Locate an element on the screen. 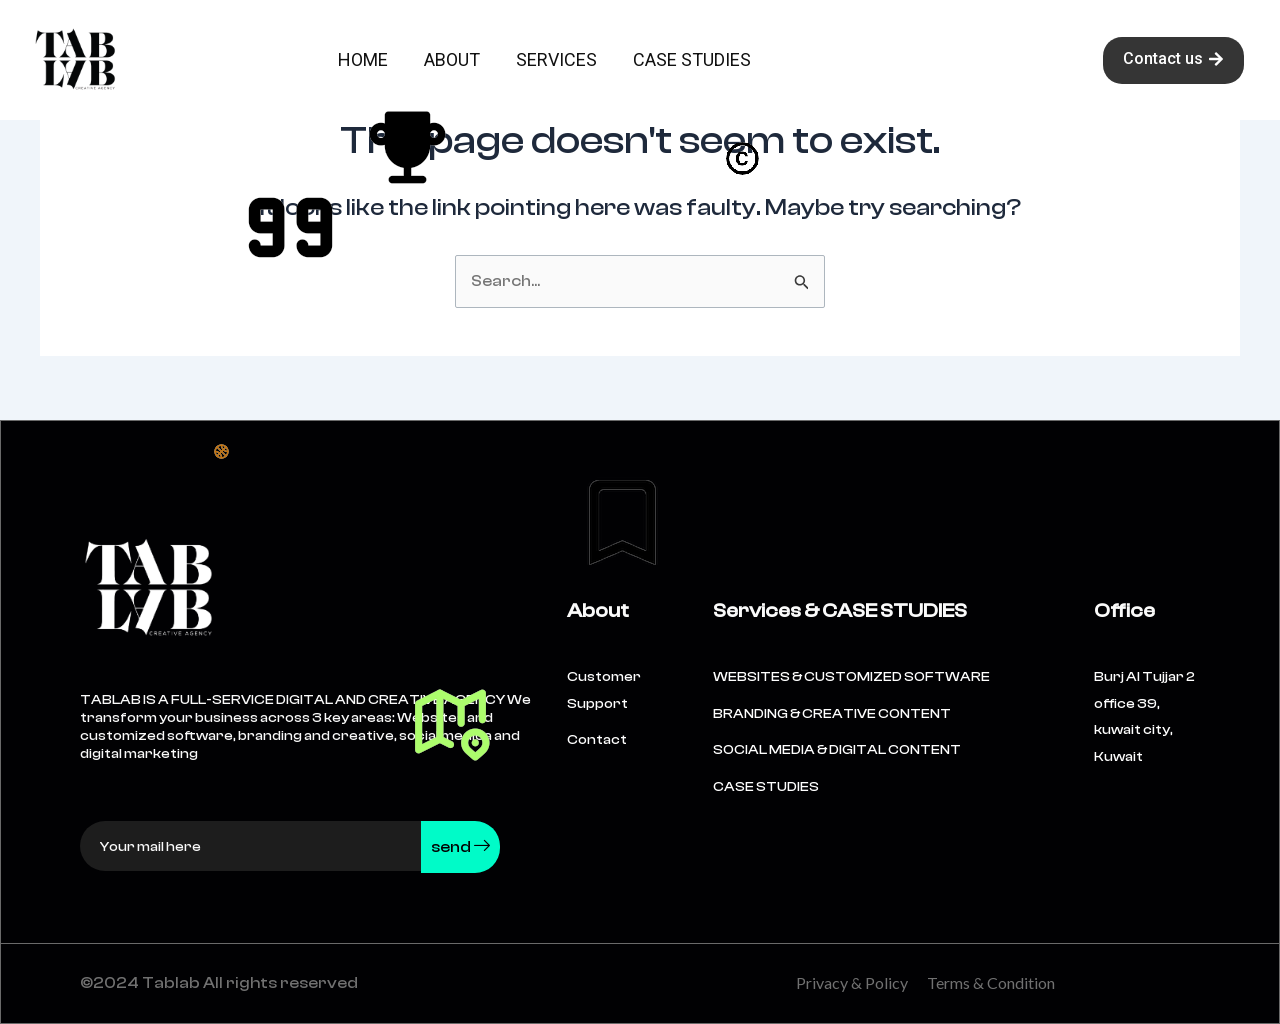  view copyright information is located at coordinates (742, 158).